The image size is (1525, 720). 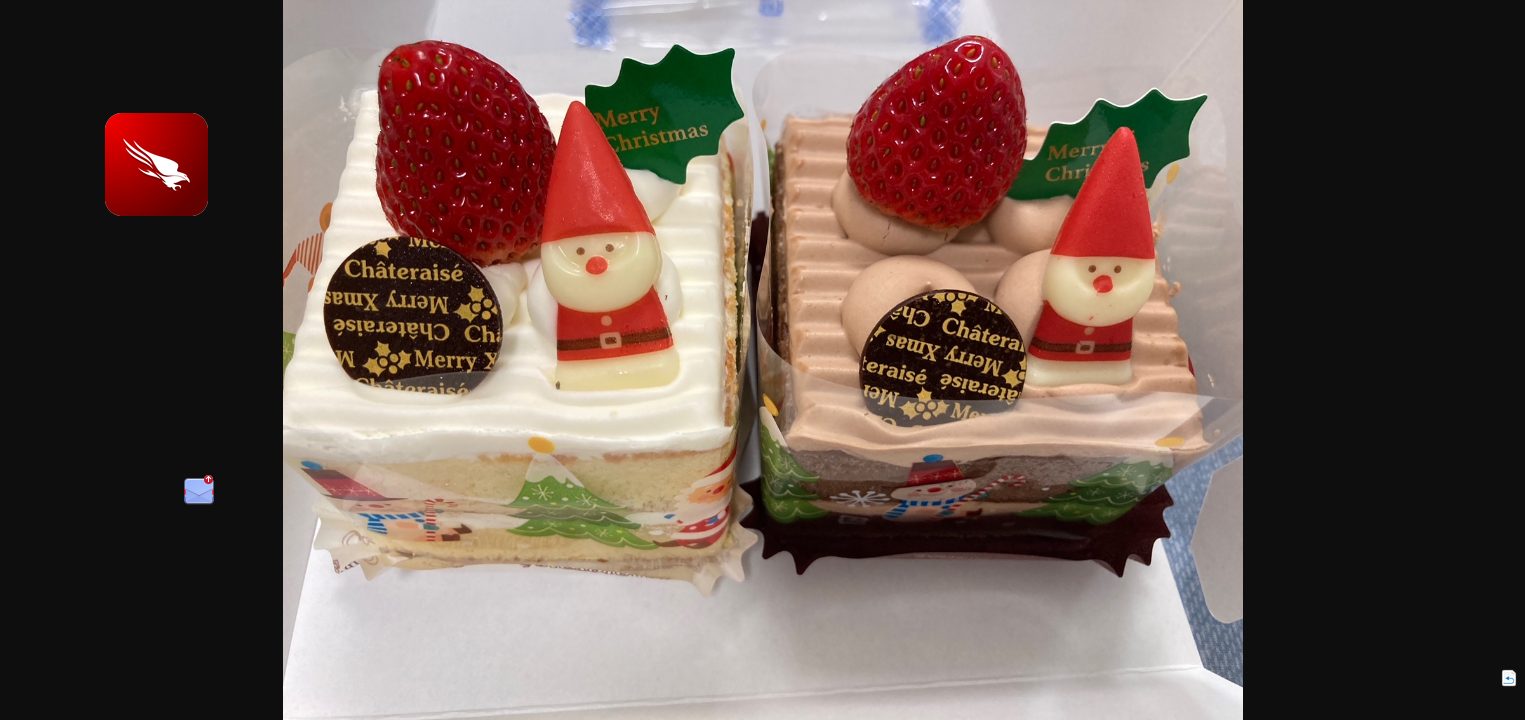 I want to click on revert document to previous version, so click(x=1509, y=678).